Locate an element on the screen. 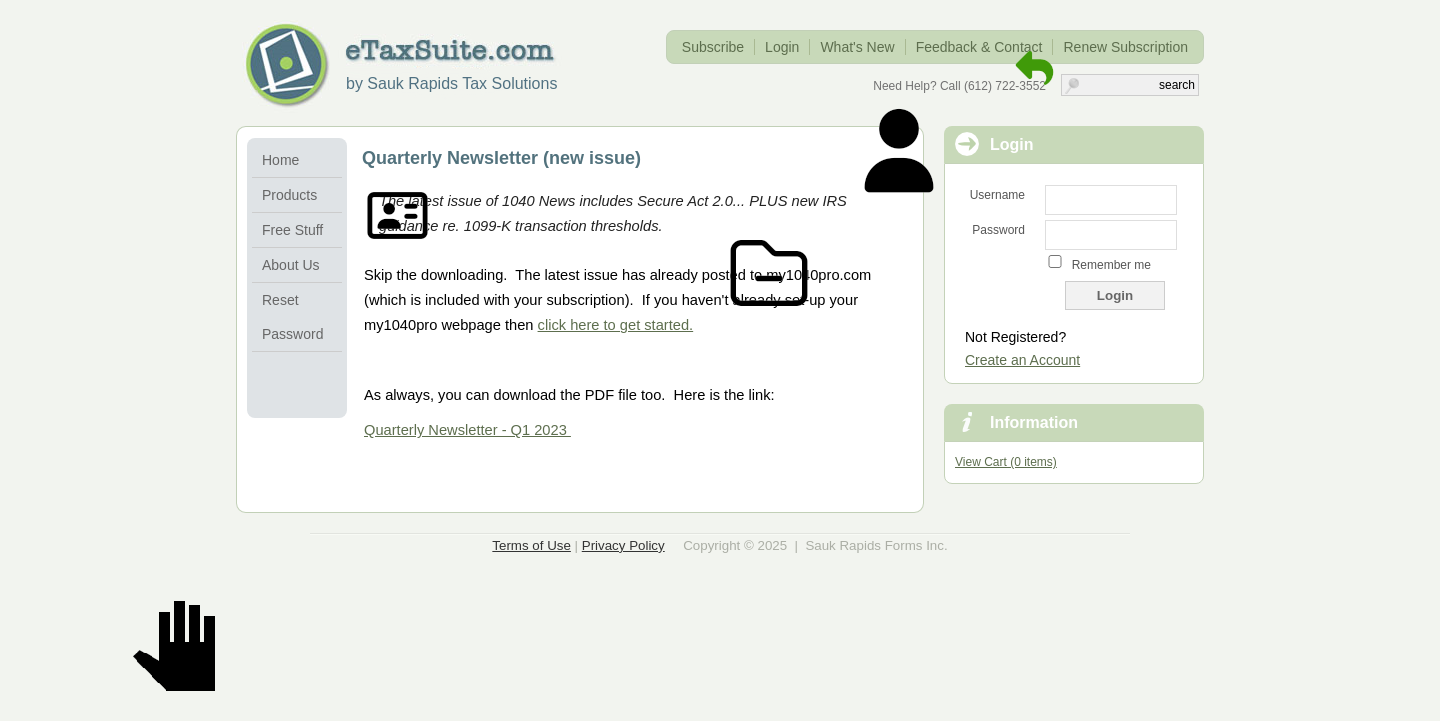 The width and height of the screenshot is (1440, 721). reply to an email or message is located at coordinates (1034, 68).